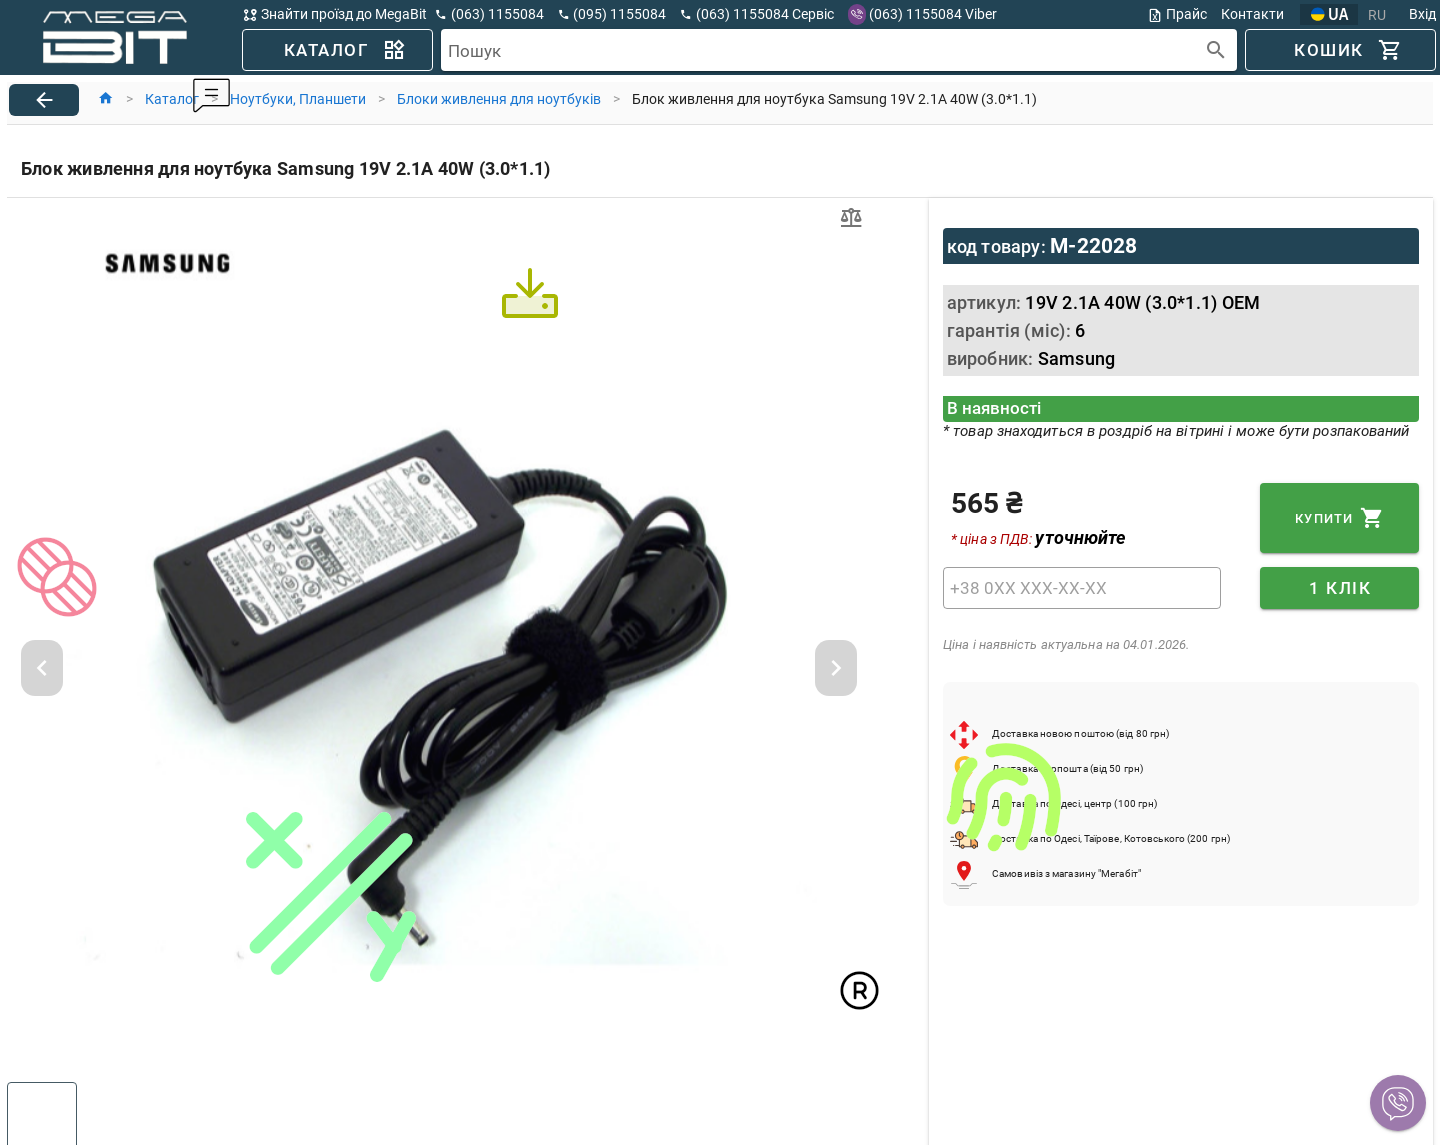 The image size is (1440, 1145). I want to click on perform floor division operation (x ÷ y rounded down), so click(331, 897).